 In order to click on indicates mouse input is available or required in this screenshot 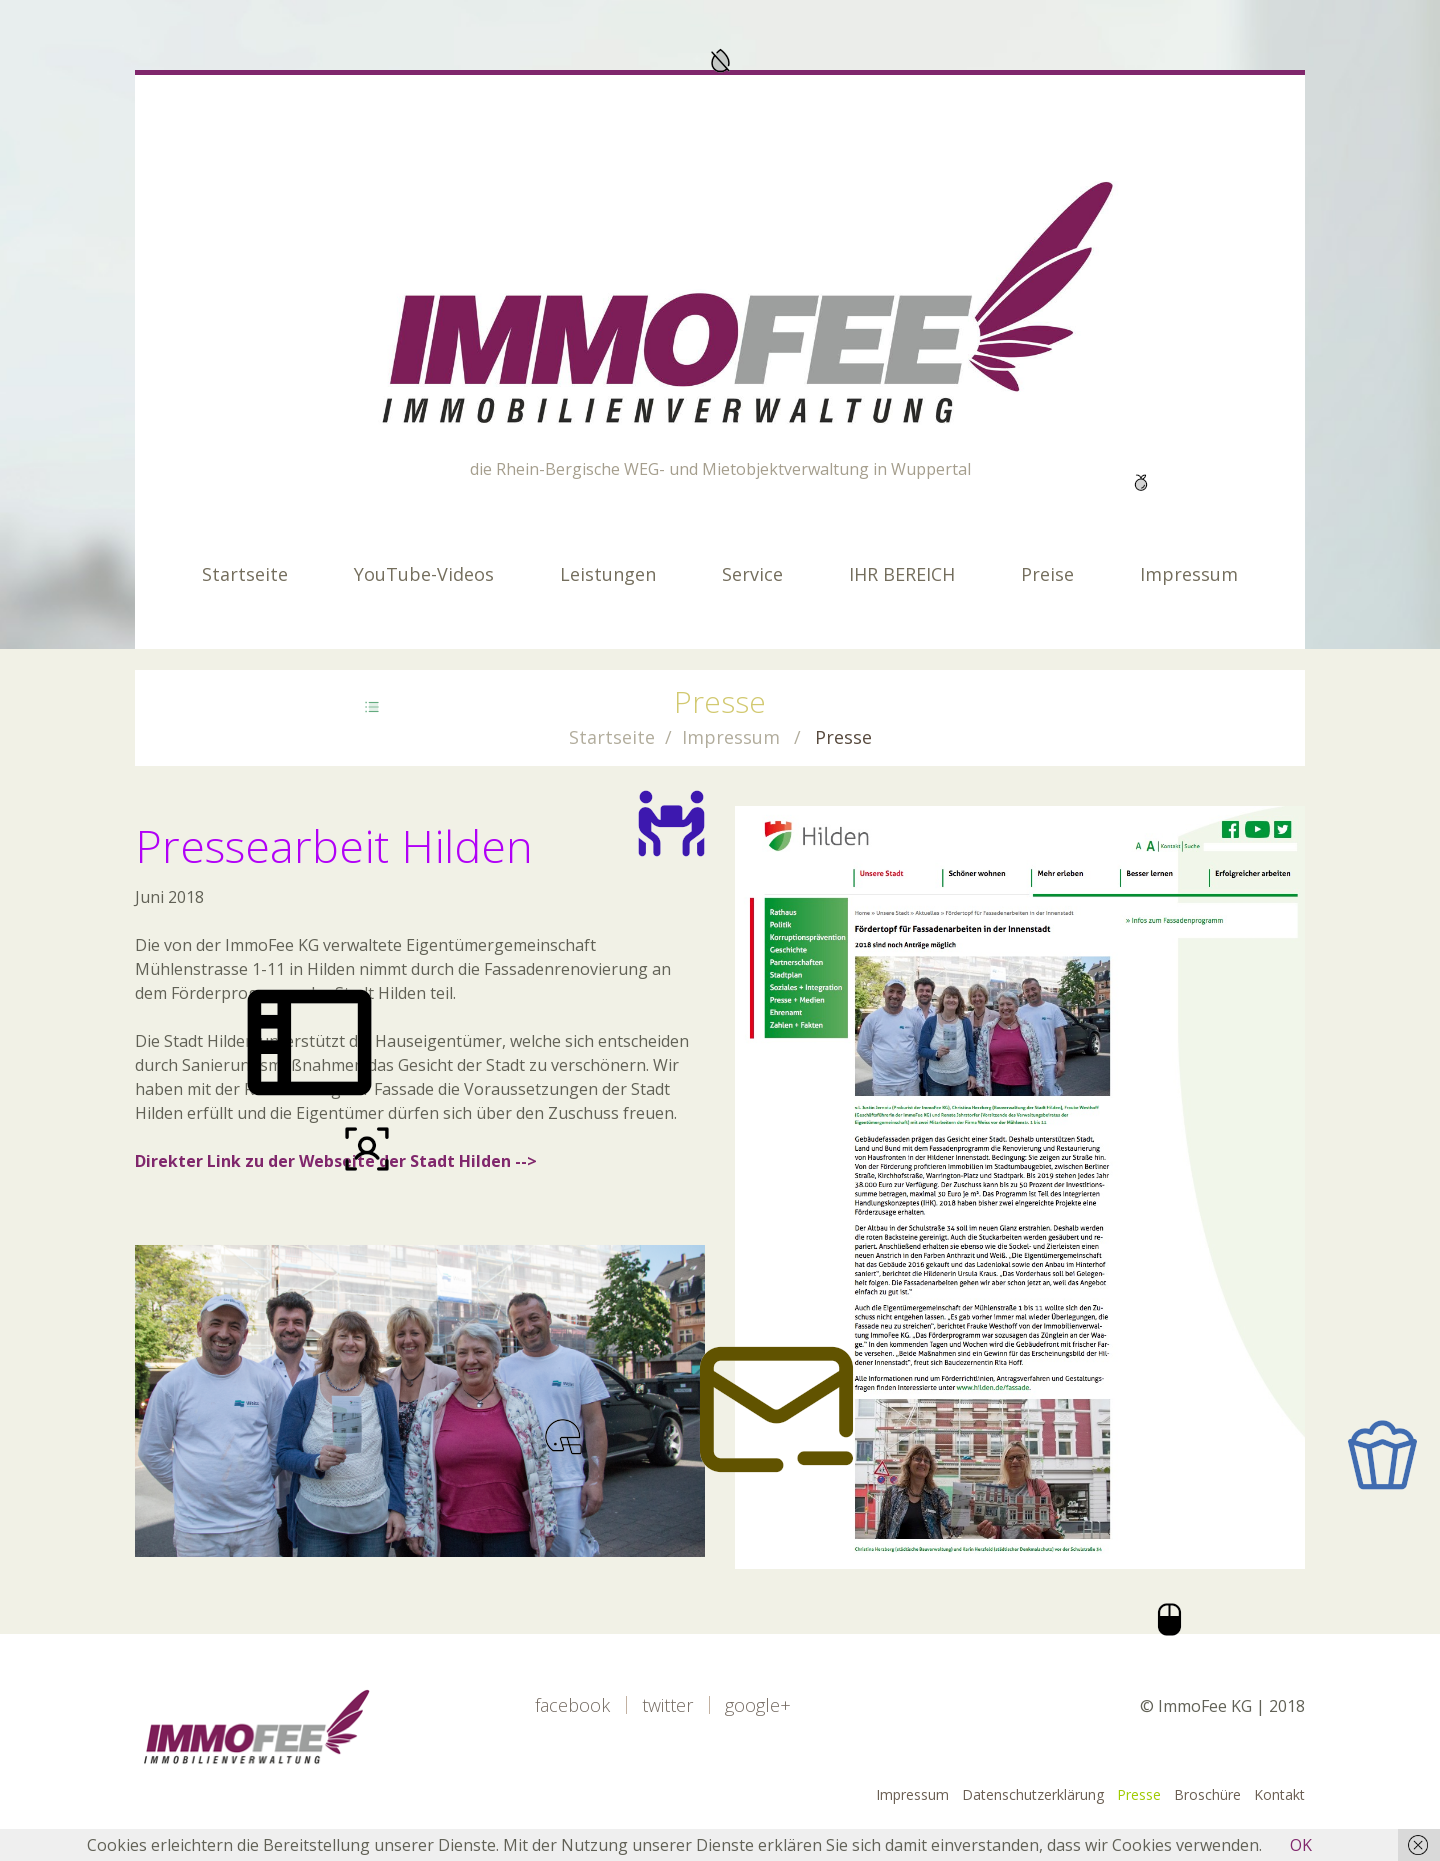, I will do `click(1169, 1619)`.